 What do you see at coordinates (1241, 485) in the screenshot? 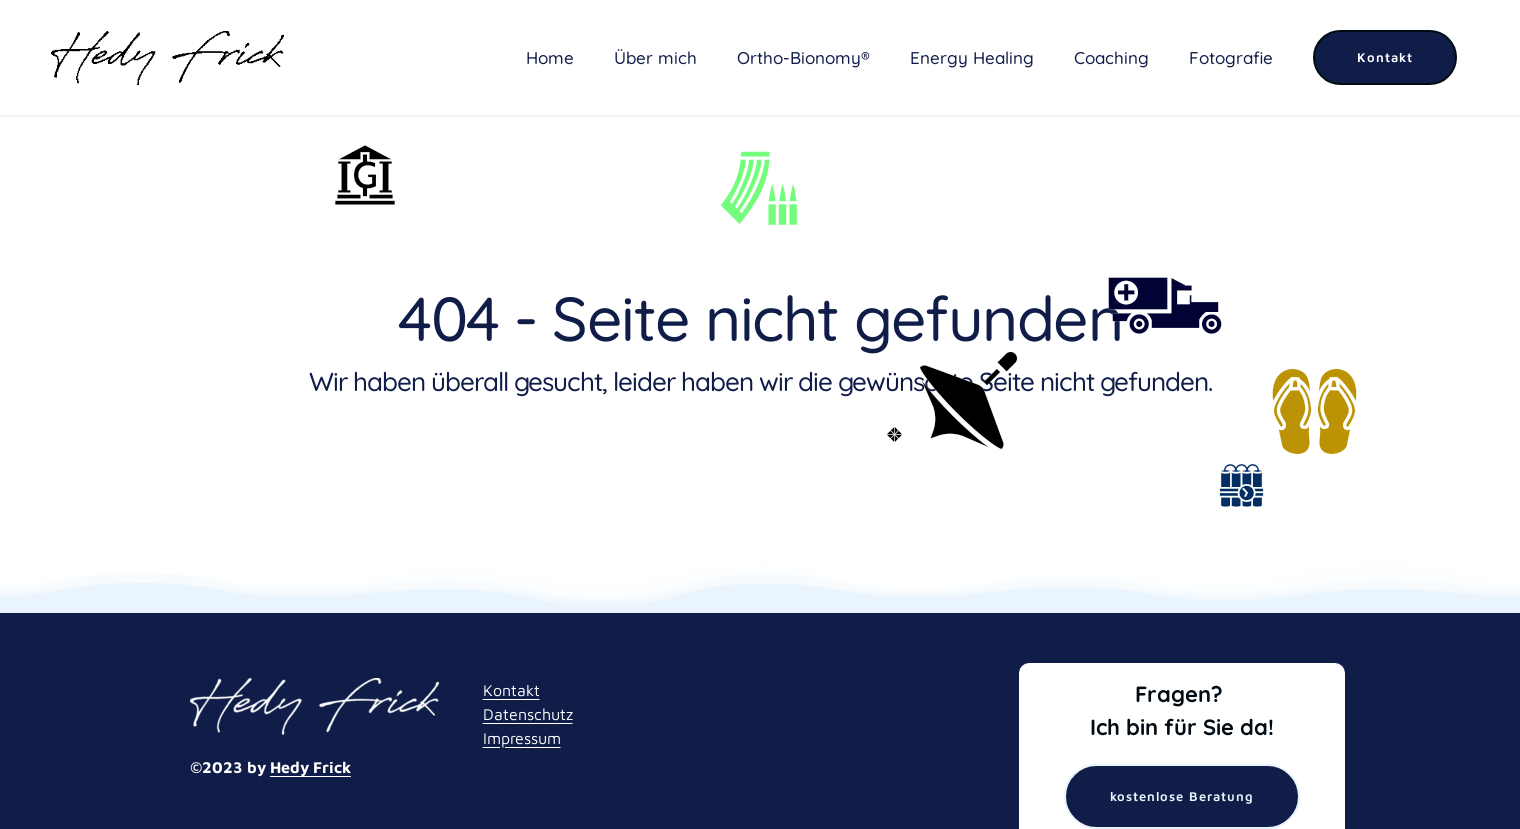
I see `activate a timed explosive or bomb in-game` at bounding box center [1241, 485].